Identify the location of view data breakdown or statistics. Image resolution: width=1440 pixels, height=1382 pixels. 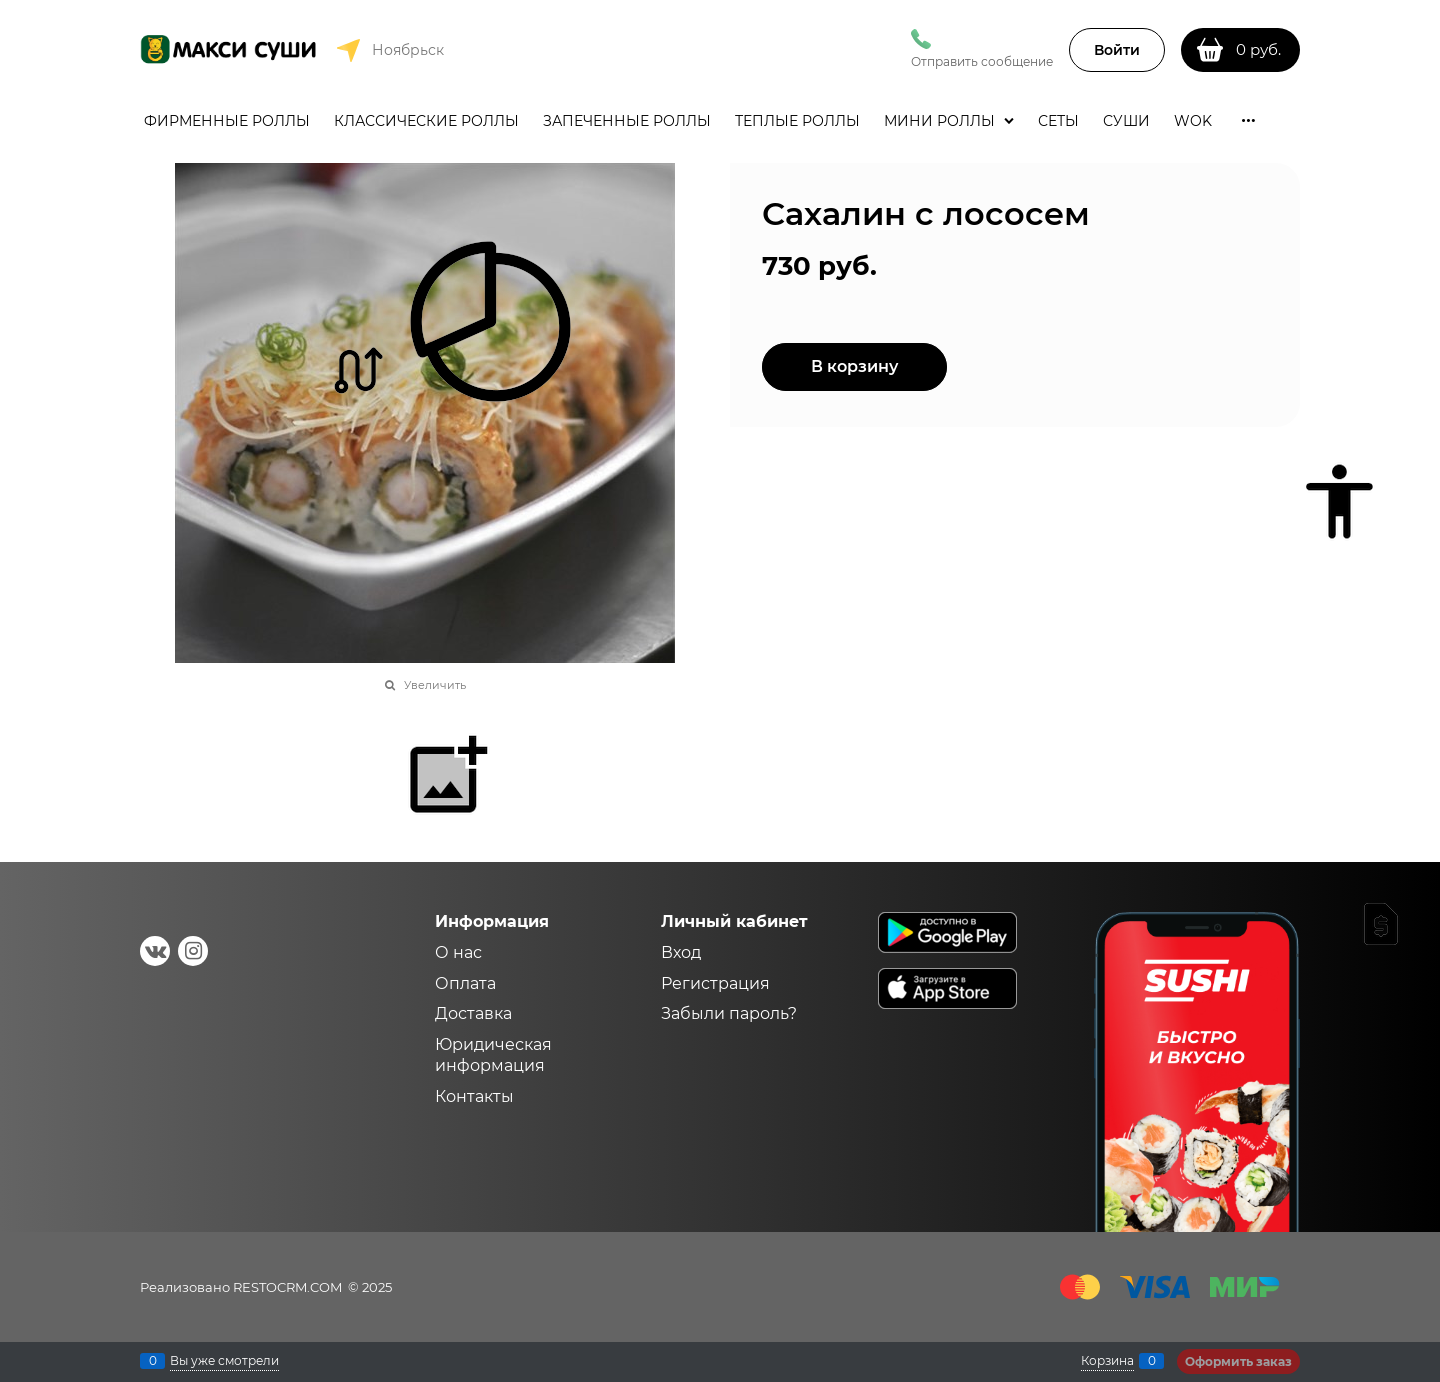
(490, 321).